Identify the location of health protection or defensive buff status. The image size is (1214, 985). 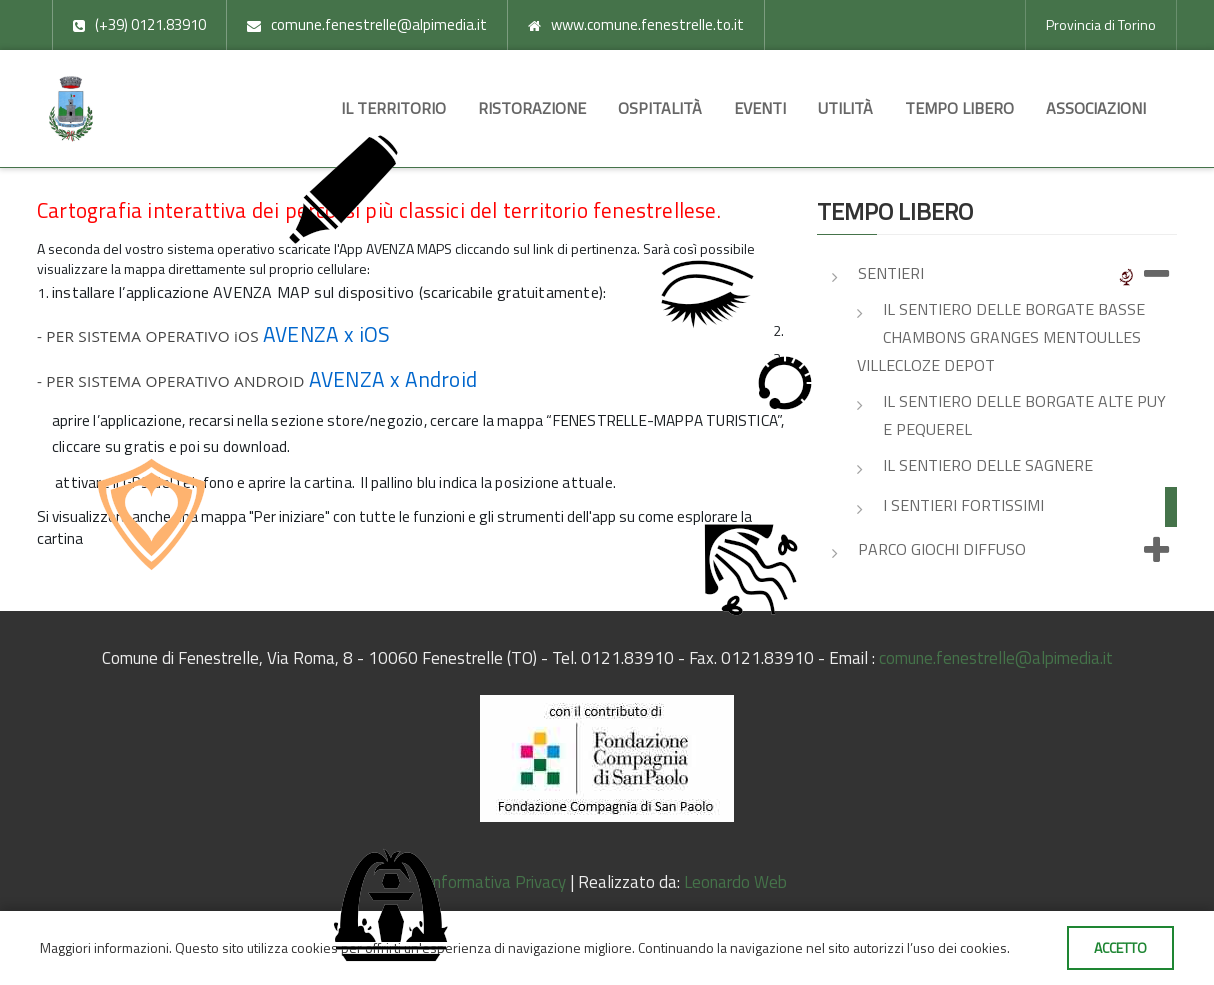
(151, 512).